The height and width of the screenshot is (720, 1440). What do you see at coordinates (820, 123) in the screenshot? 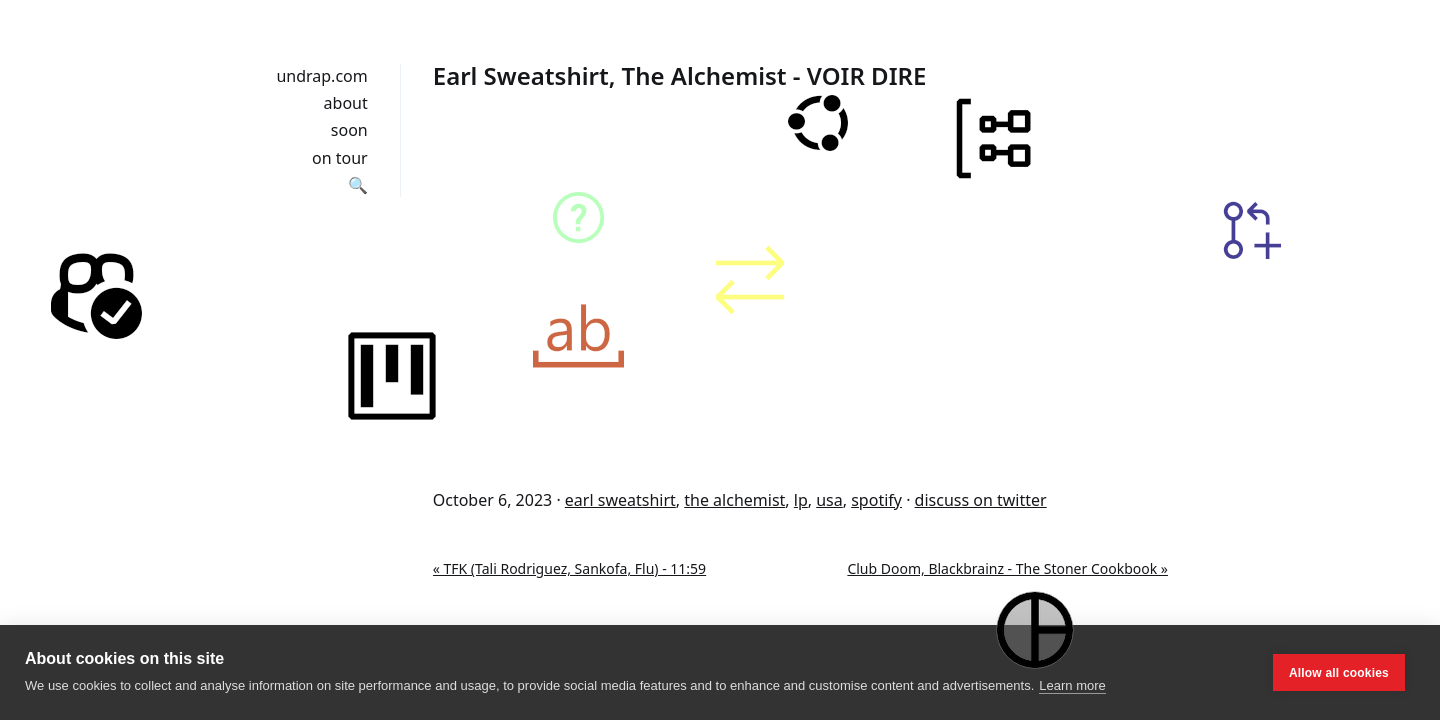
I see `open ubuntu terminal` at bounding box center [820, 123].